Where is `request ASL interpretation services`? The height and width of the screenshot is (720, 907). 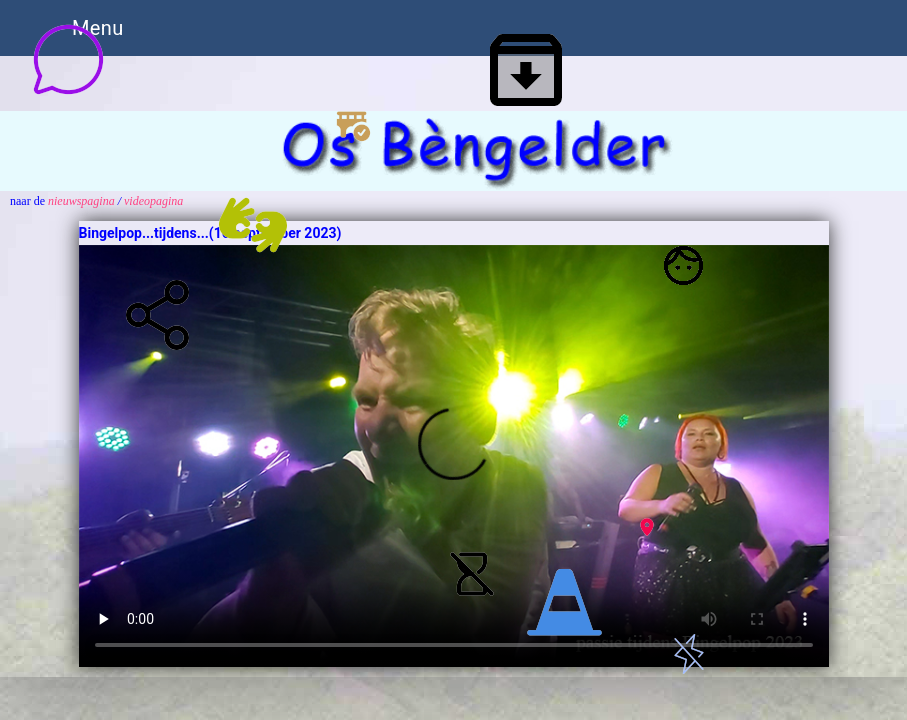
request ASL interpretation services is located at coordinates (253, 225).